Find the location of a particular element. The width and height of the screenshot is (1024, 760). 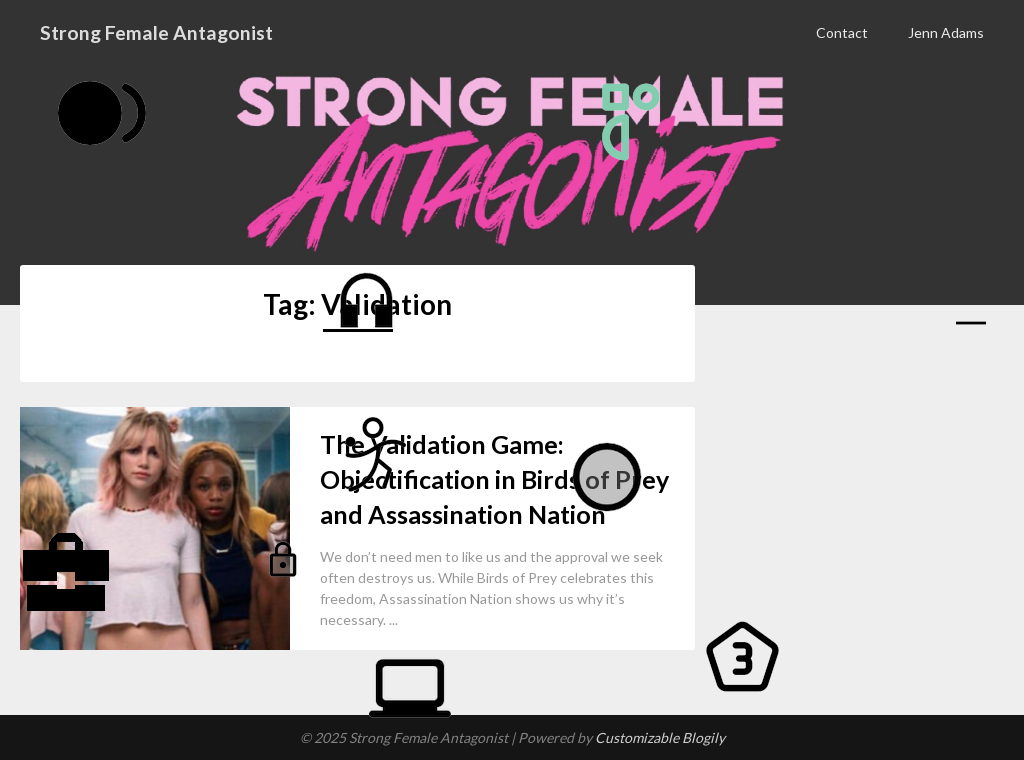

camera lens or photography mode is located at coordinates (607, 477).